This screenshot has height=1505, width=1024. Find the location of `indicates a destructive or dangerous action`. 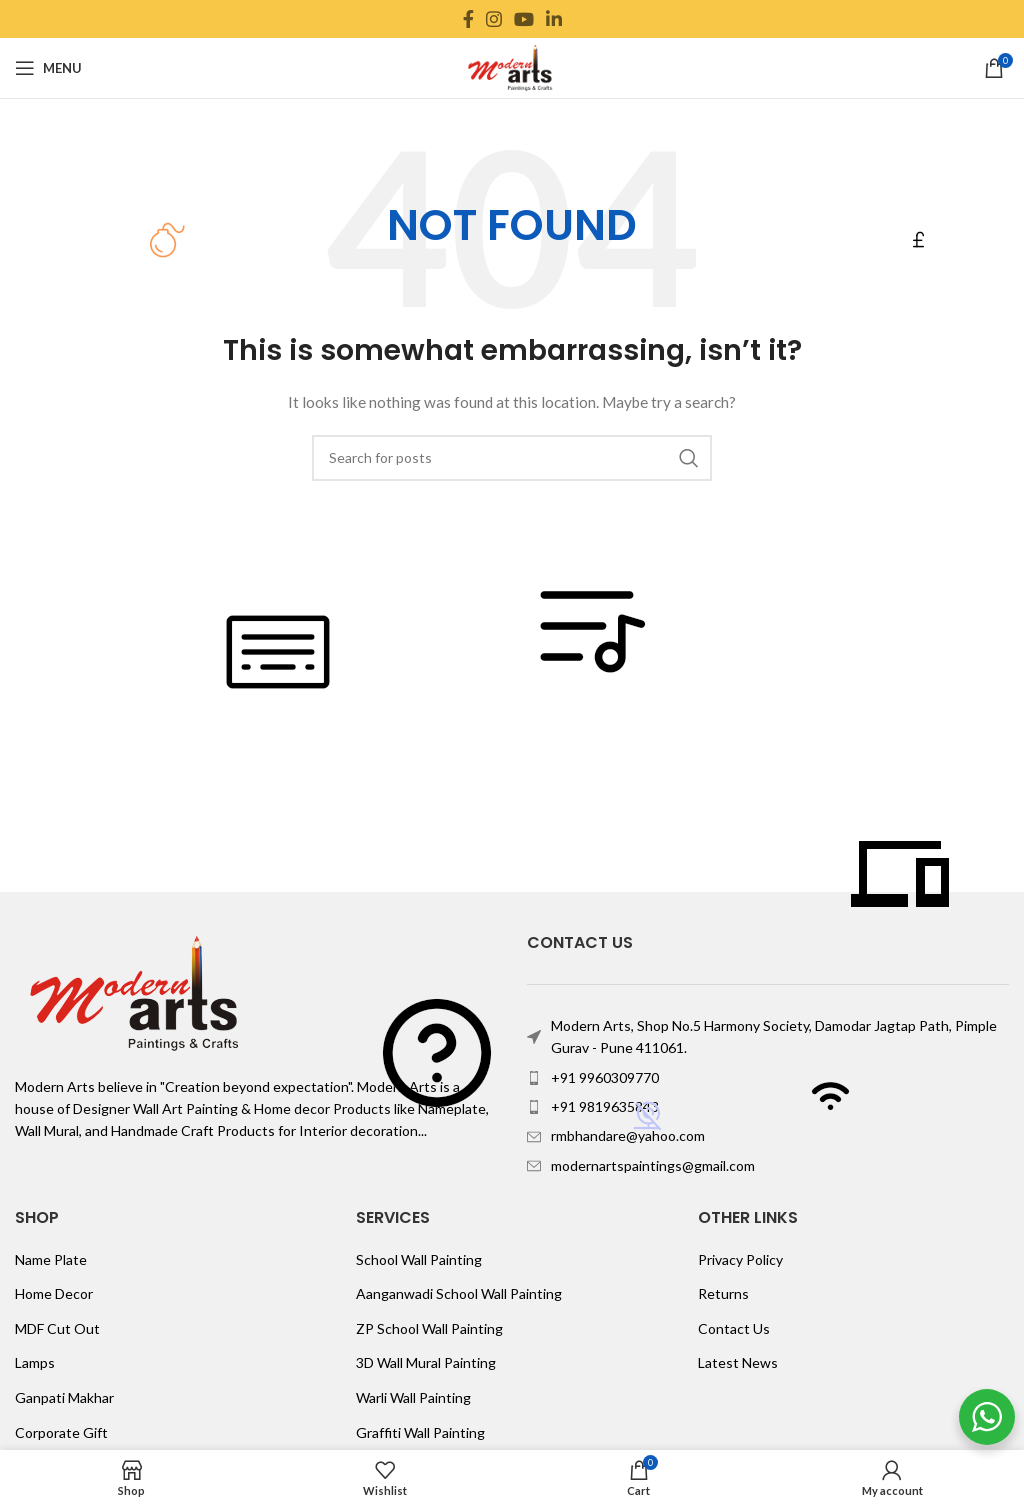

indicates a destructive or dangerous action is located at coordinates (165, 239).